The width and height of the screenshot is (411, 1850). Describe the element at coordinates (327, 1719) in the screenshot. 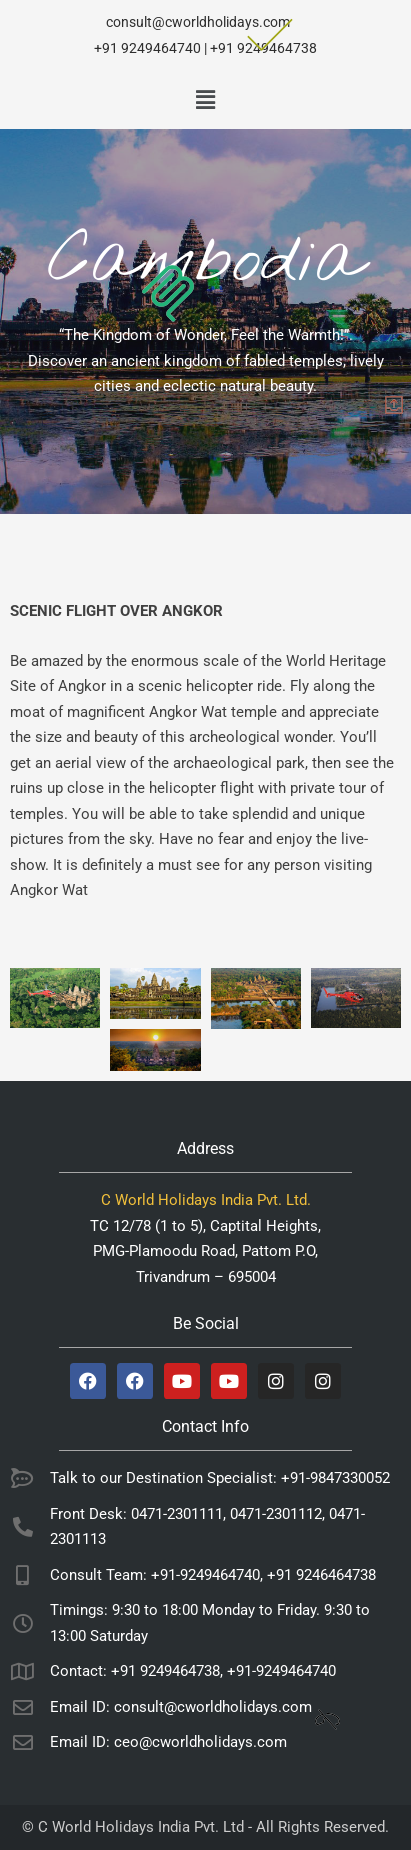

I see `end or decline a phone call` at that location.